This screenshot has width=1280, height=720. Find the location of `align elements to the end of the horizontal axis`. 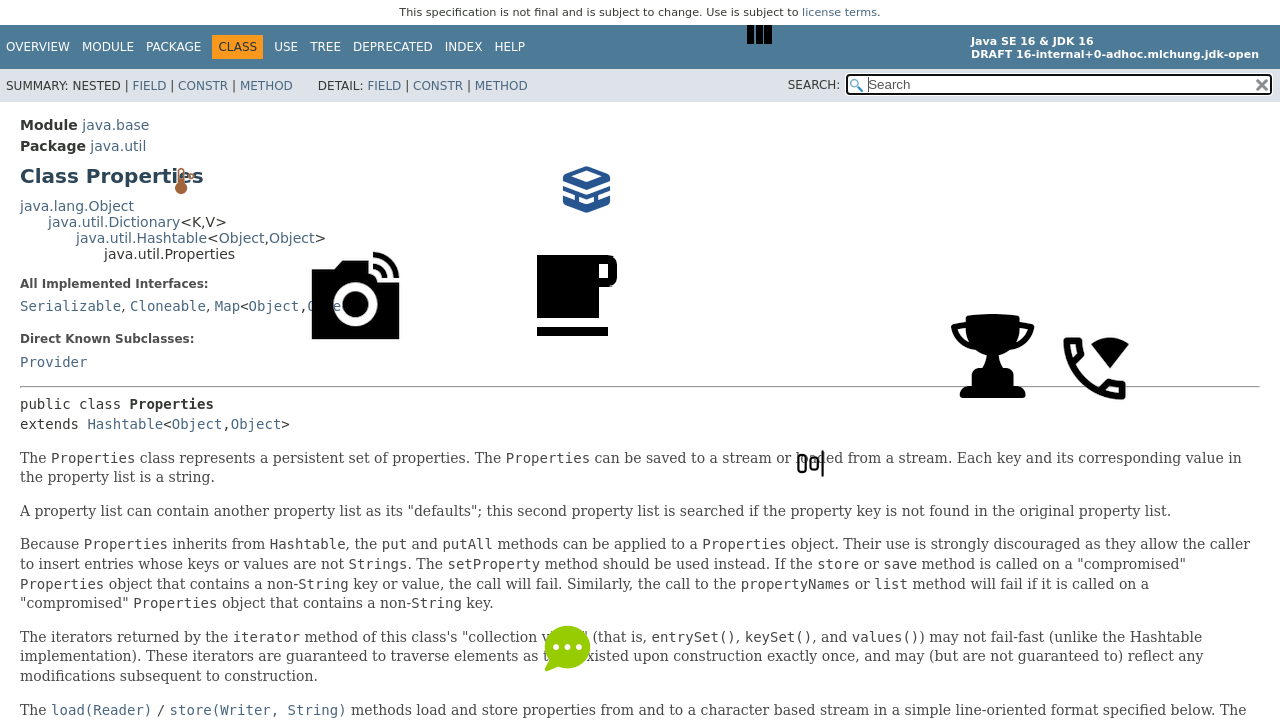

align elements to the end of the horizontal axis is located at coordinates (810, 463).